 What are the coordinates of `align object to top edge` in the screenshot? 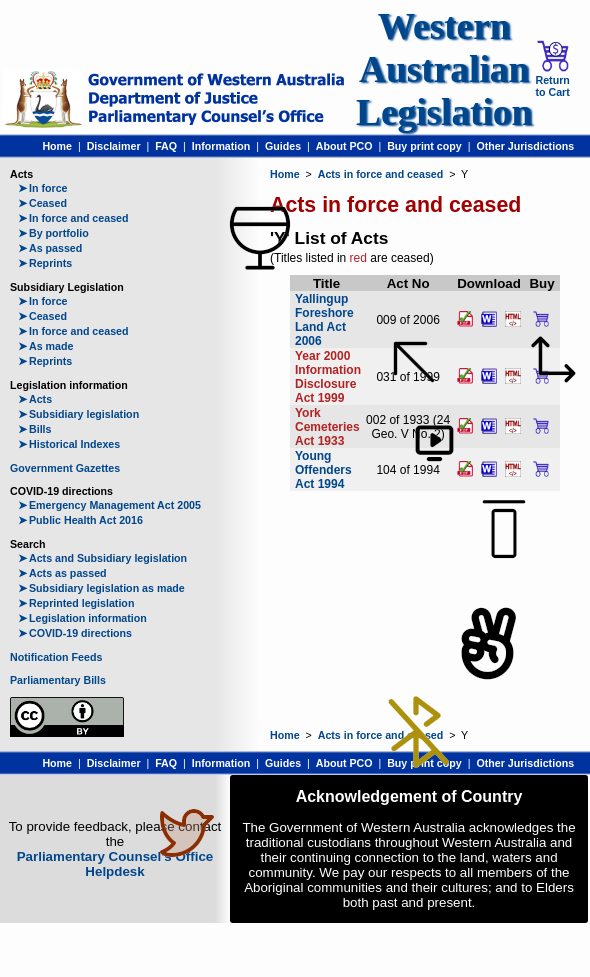 It's located at (504, 528).